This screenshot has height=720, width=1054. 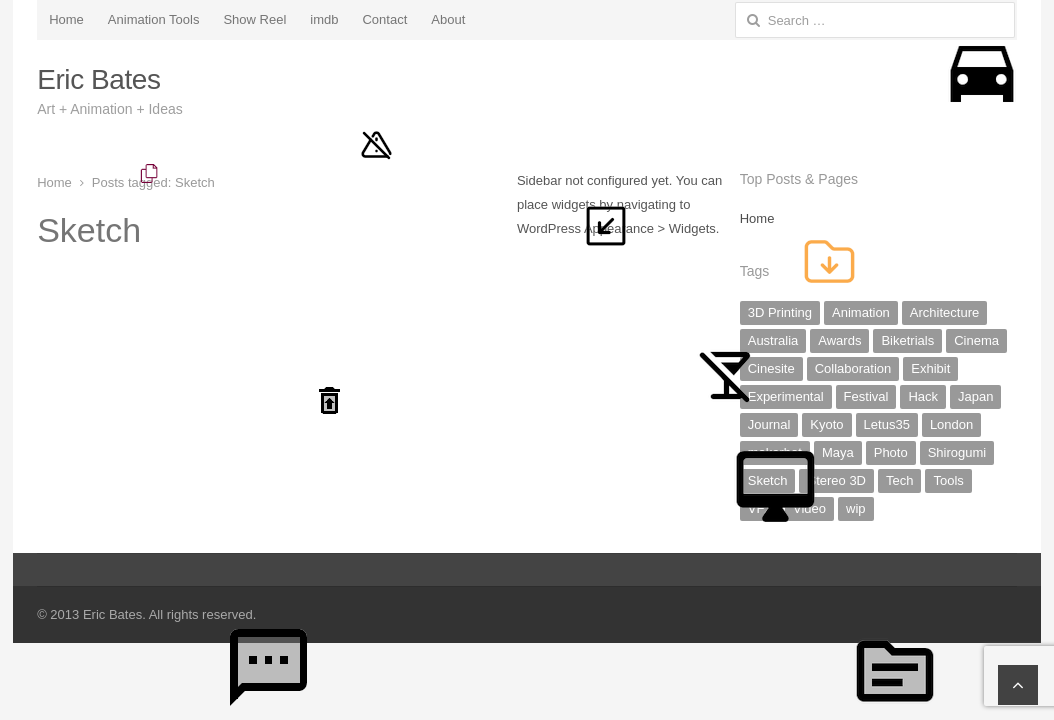 I want to click on access source files or documents, so click(x=895, y=671).